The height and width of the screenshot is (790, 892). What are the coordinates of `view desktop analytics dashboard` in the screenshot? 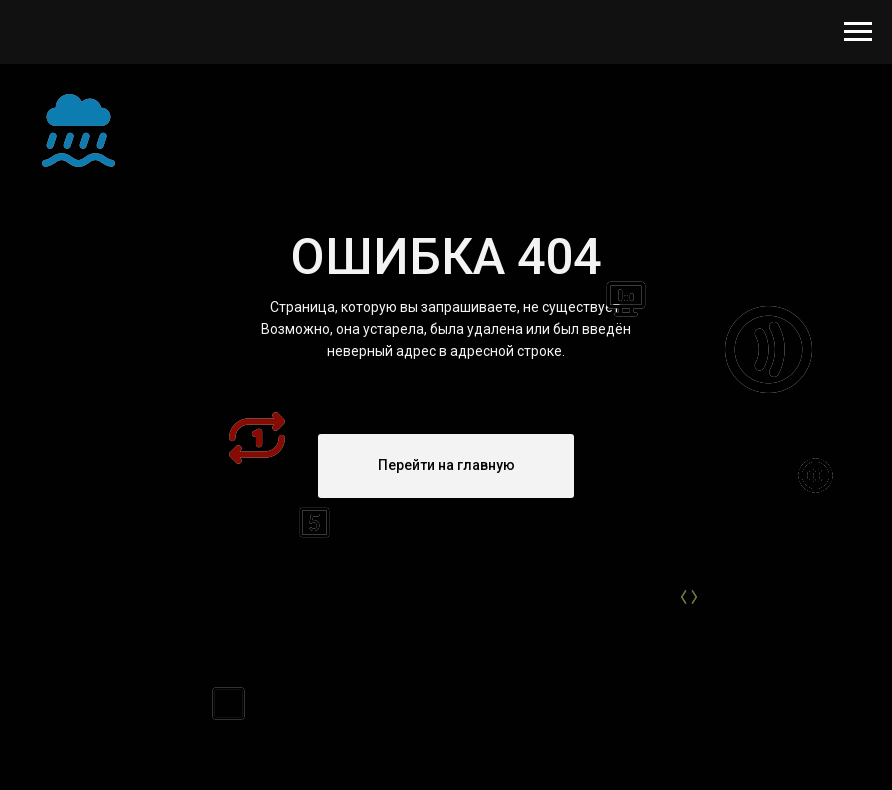 It's located at (626, 299).